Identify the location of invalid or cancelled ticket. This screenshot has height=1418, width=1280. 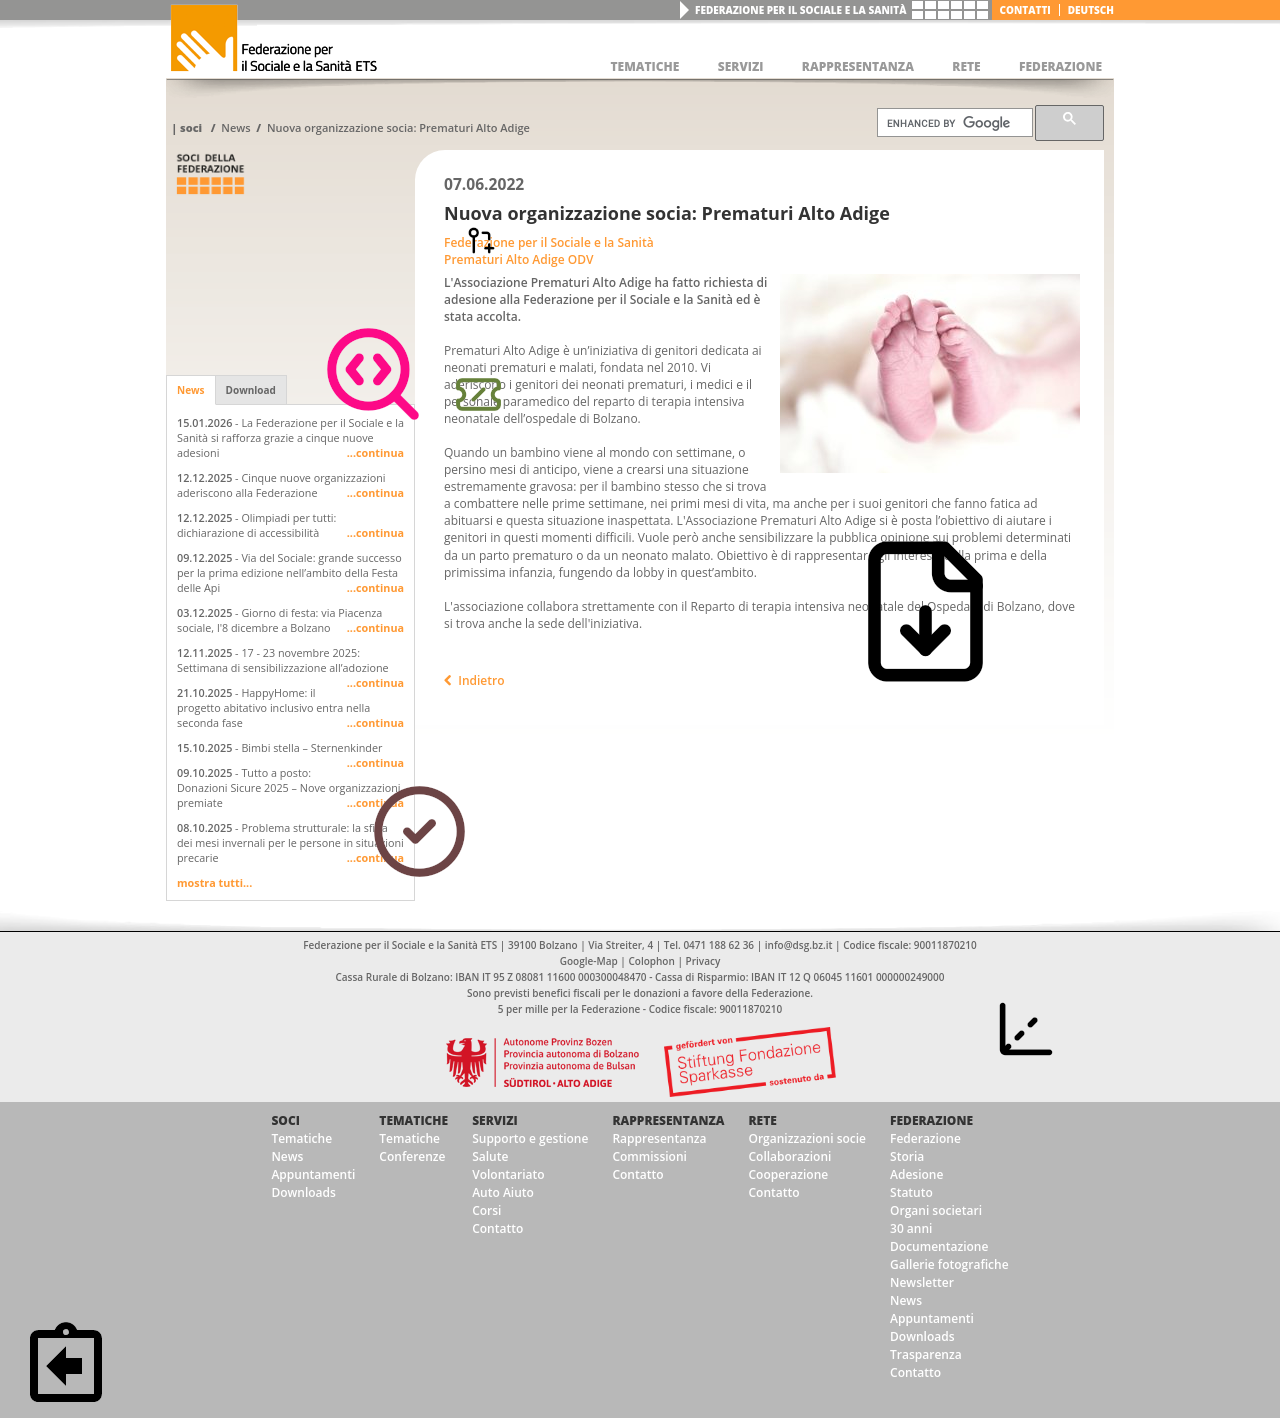
(478, 394).